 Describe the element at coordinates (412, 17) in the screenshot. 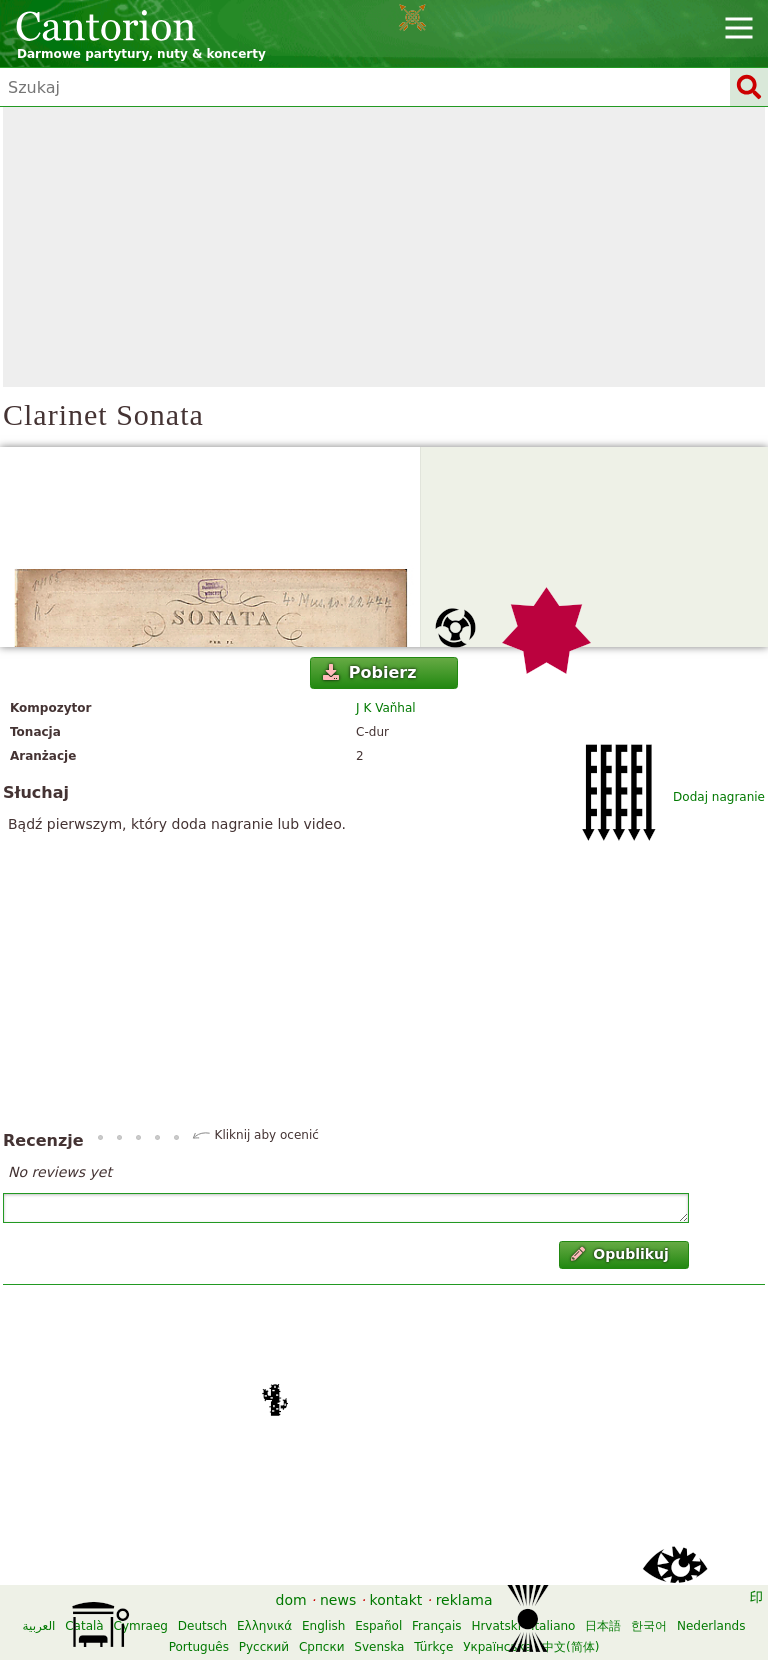

I see `view targeting or precision settings` at that location.